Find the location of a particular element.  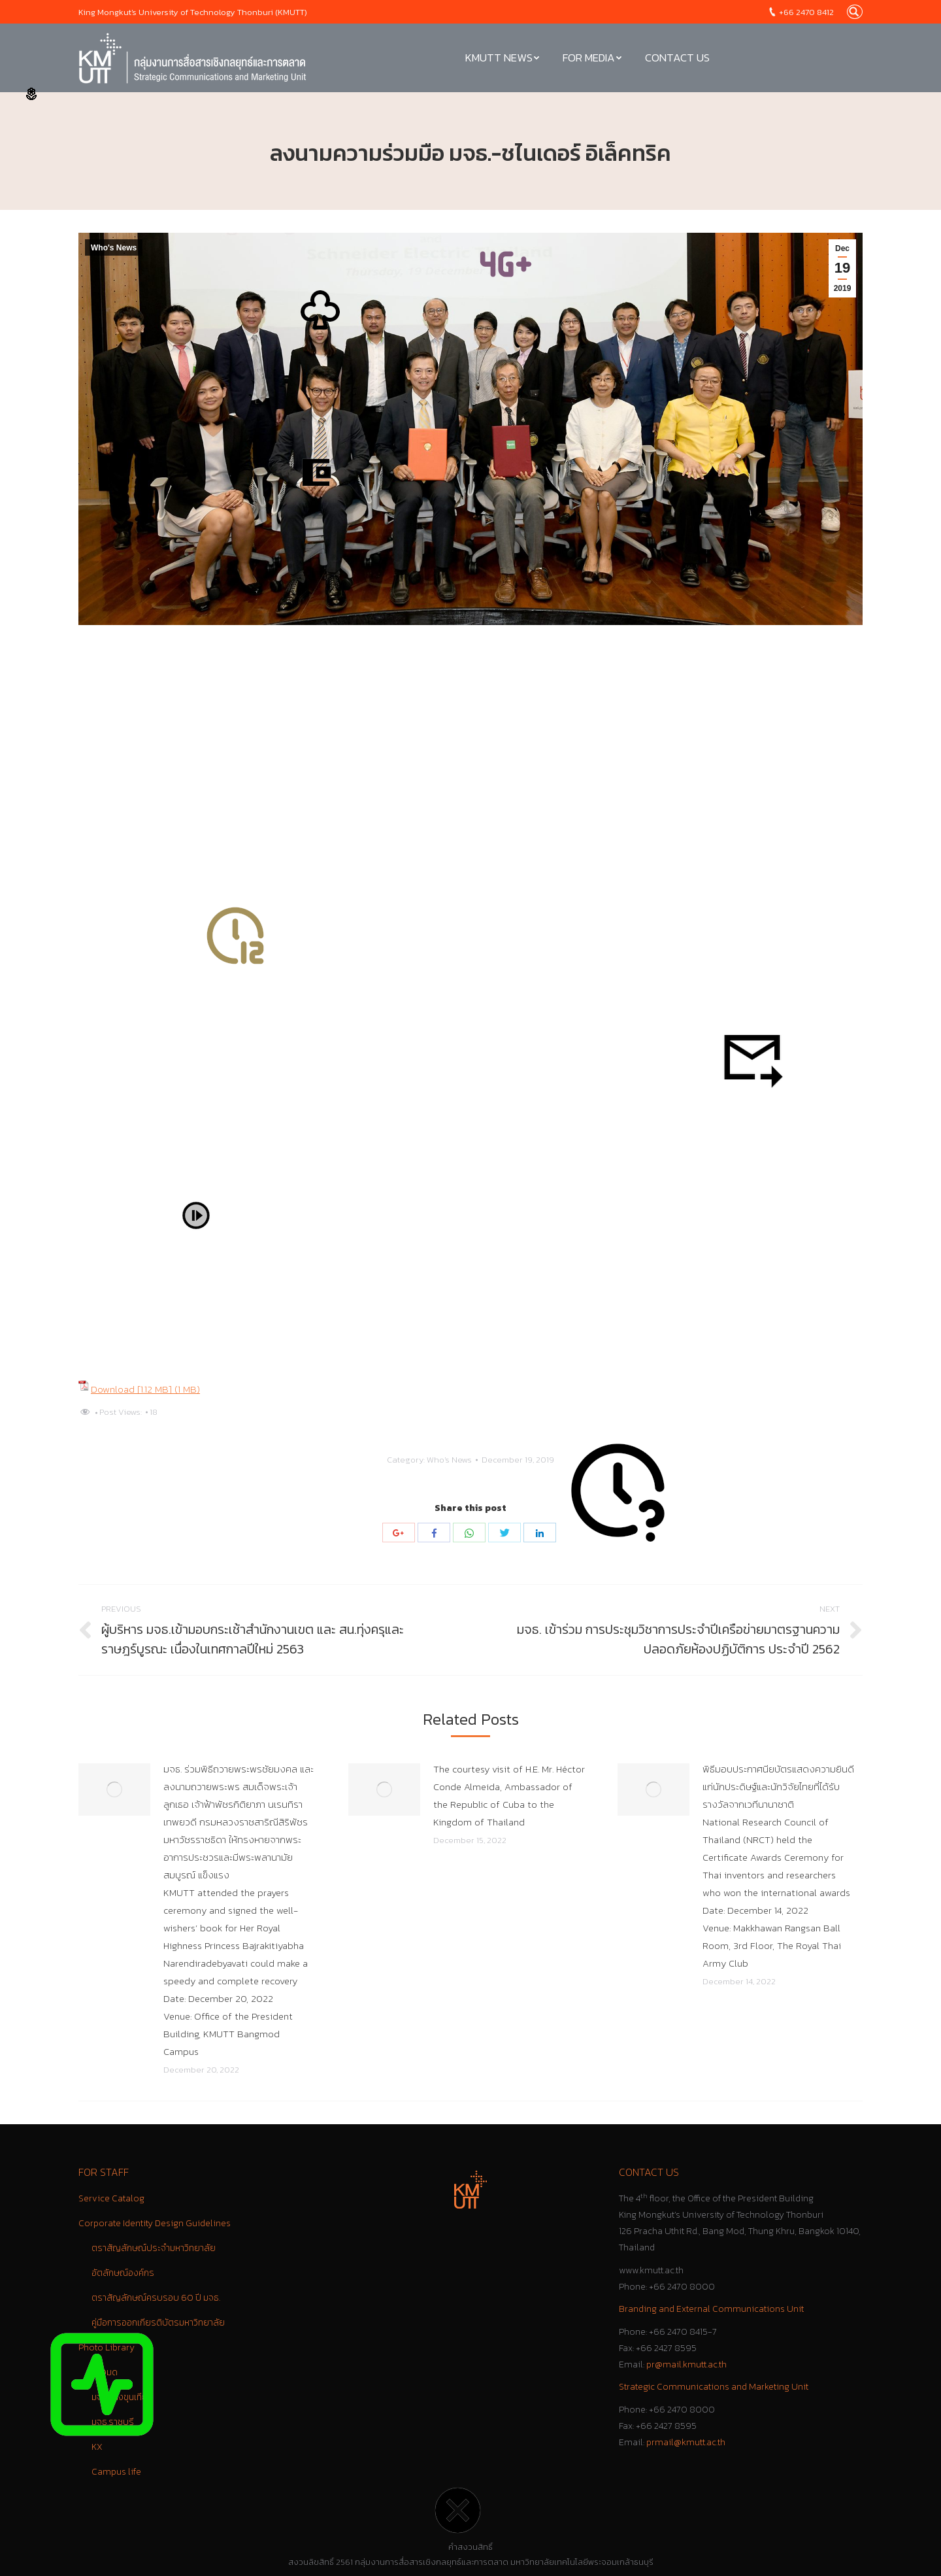

find nearby florists or flower shops is located at coordinates (31, 94).